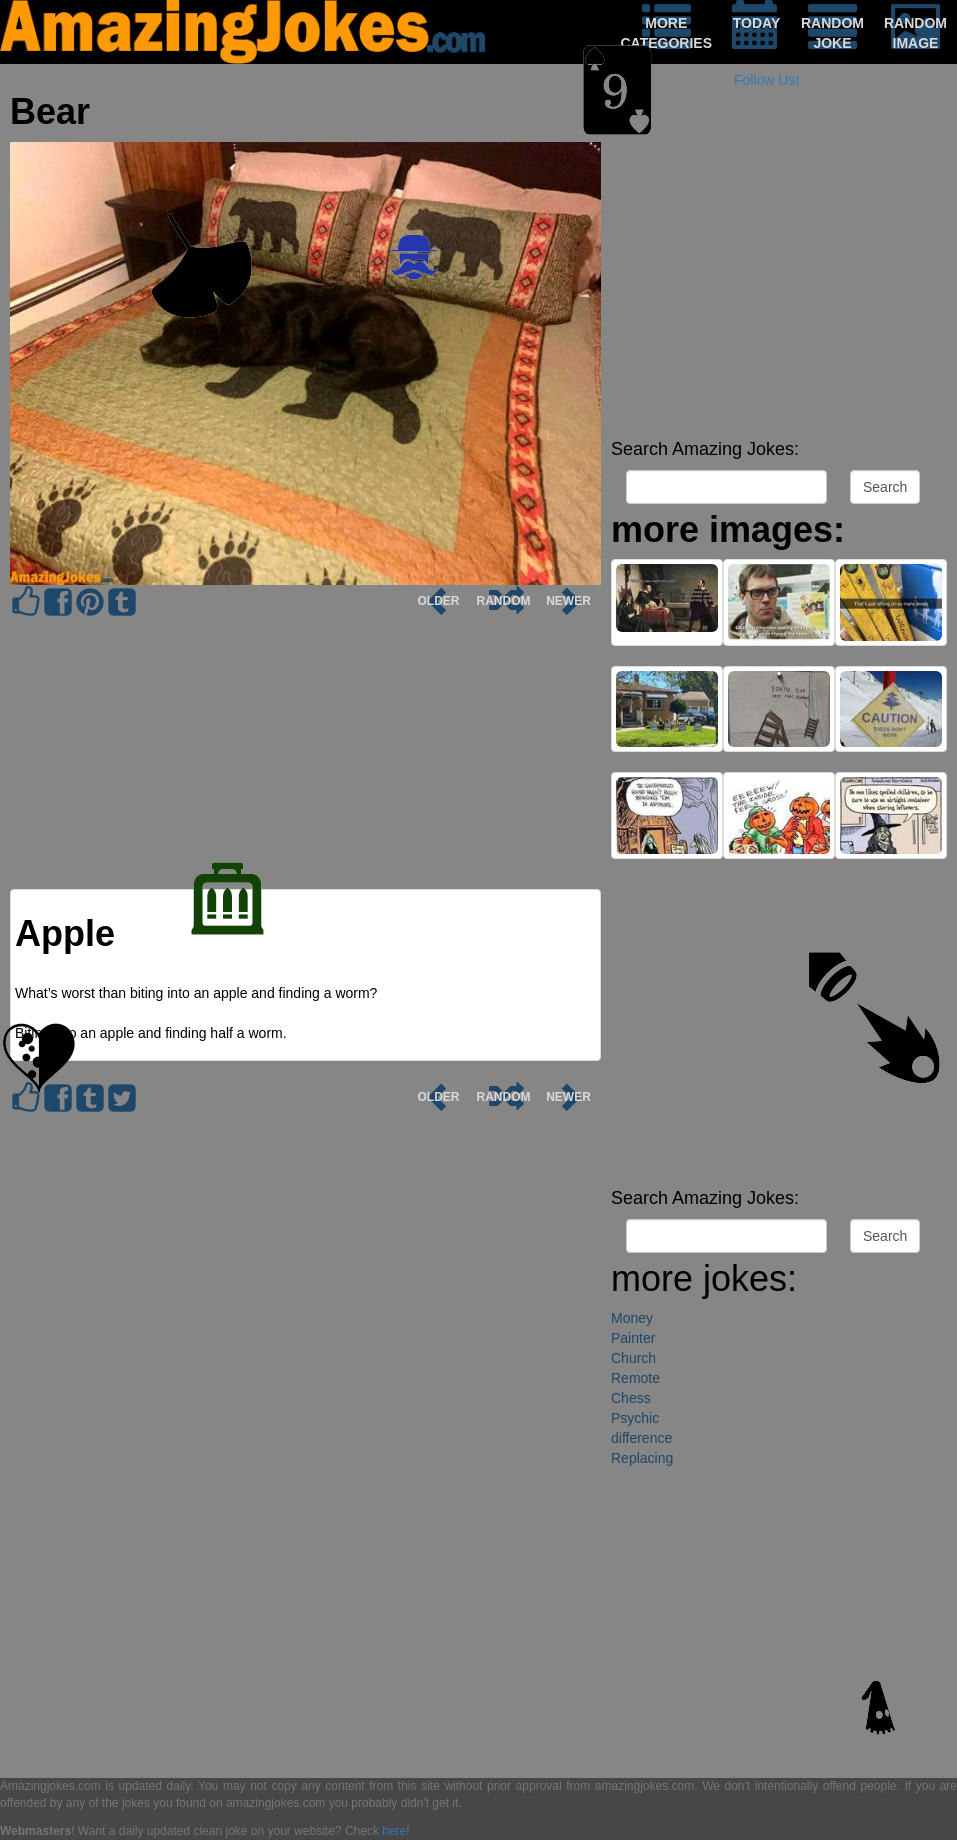  I want to click on select the 9 of spades card, so click(617, 90).